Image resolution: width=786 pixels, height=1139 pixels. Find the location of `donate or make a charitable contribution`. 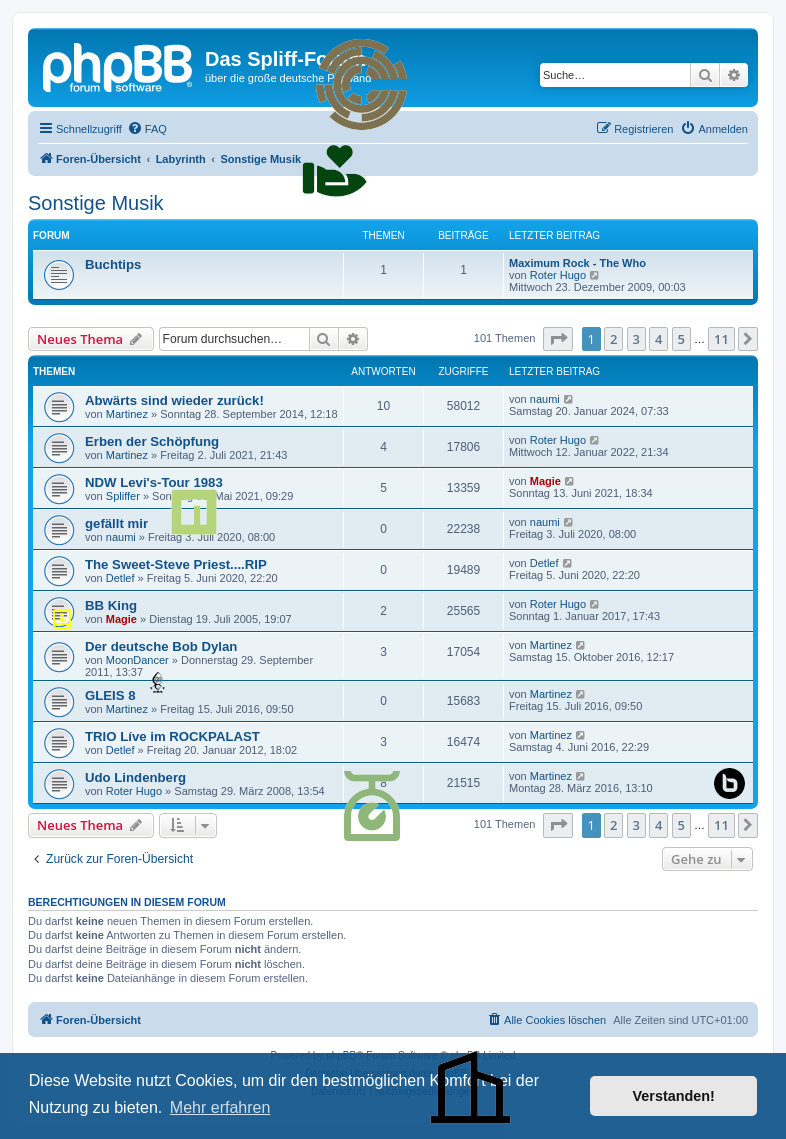

donate or make a charitable contribution is located at coordinates (334, 171).